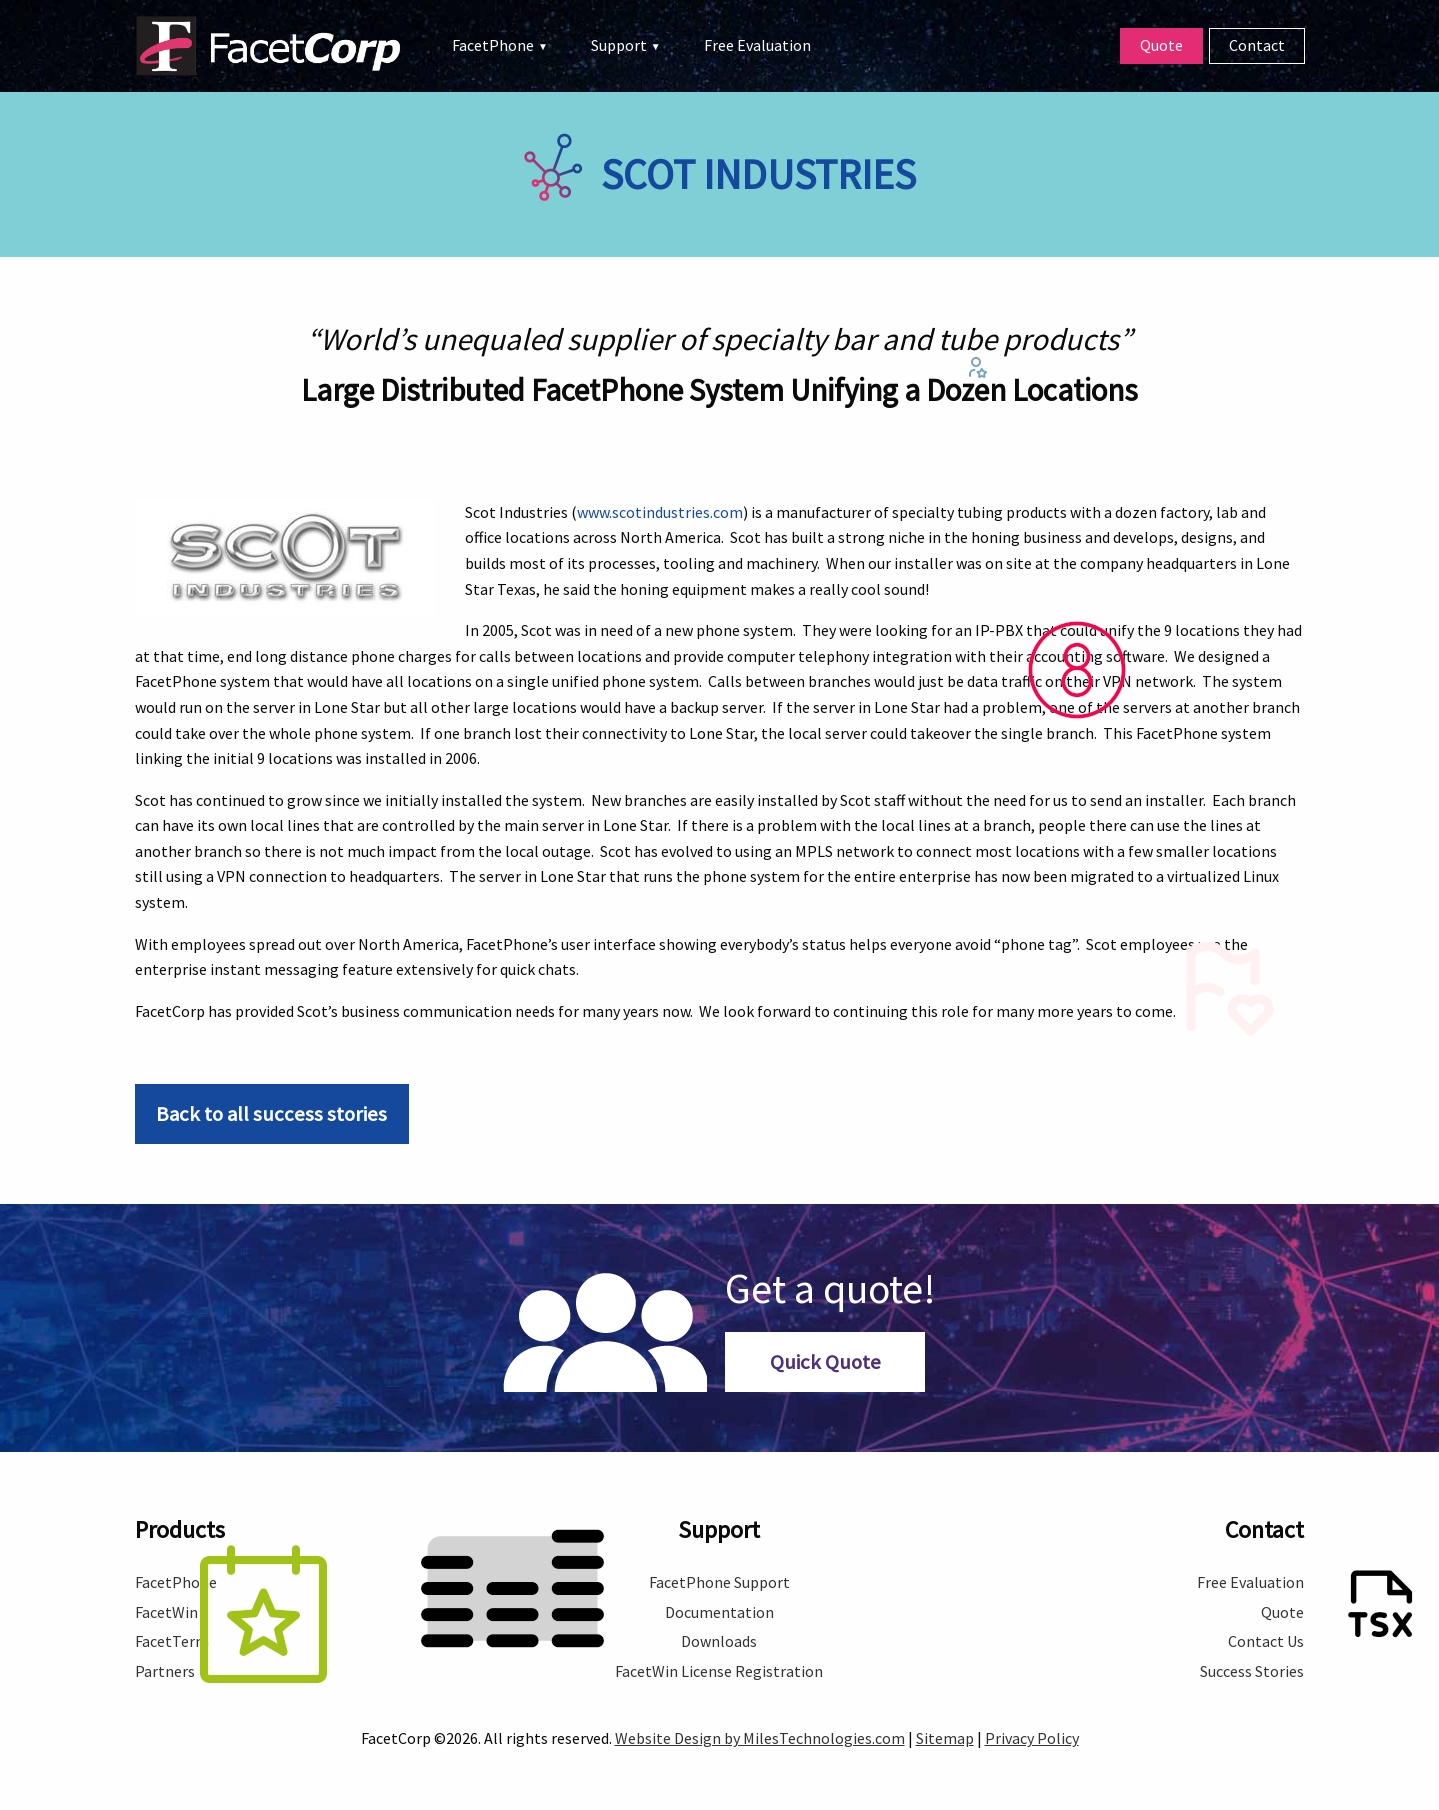  Describe the element at coordinates (1223, 985) in the screenshot. I see `flag a favorite or loved item` at that location.